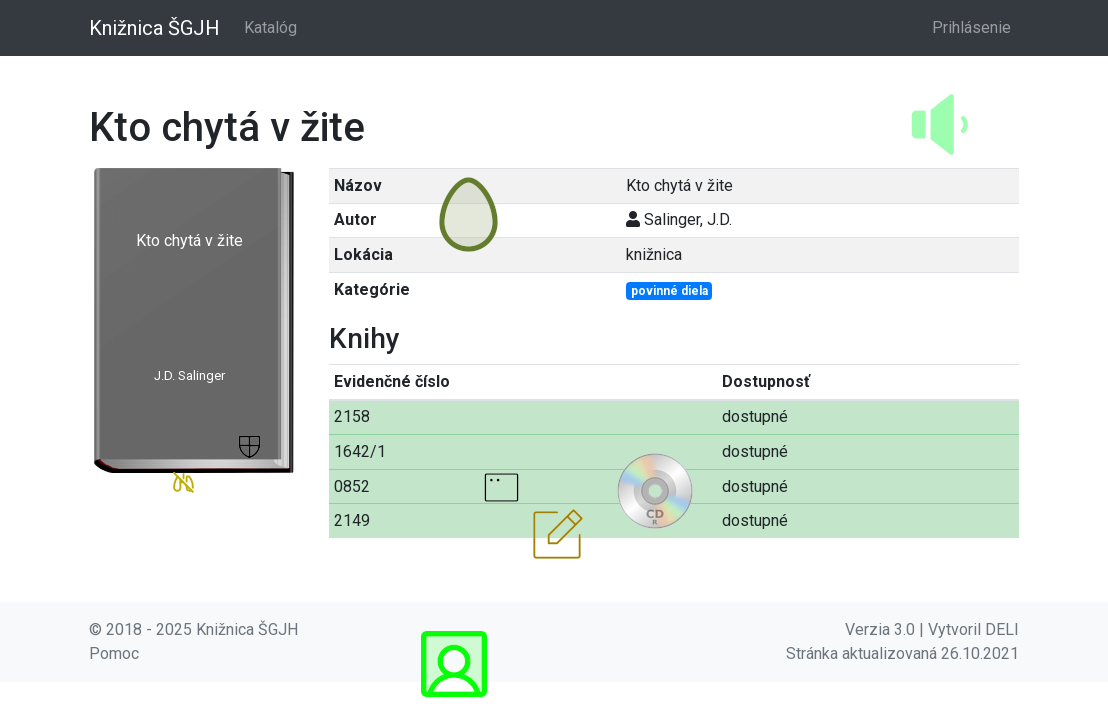 This screenshot has width=1108, height=720. I want to click on a CD-R disc available for burning or writing data, so click(655, 491).